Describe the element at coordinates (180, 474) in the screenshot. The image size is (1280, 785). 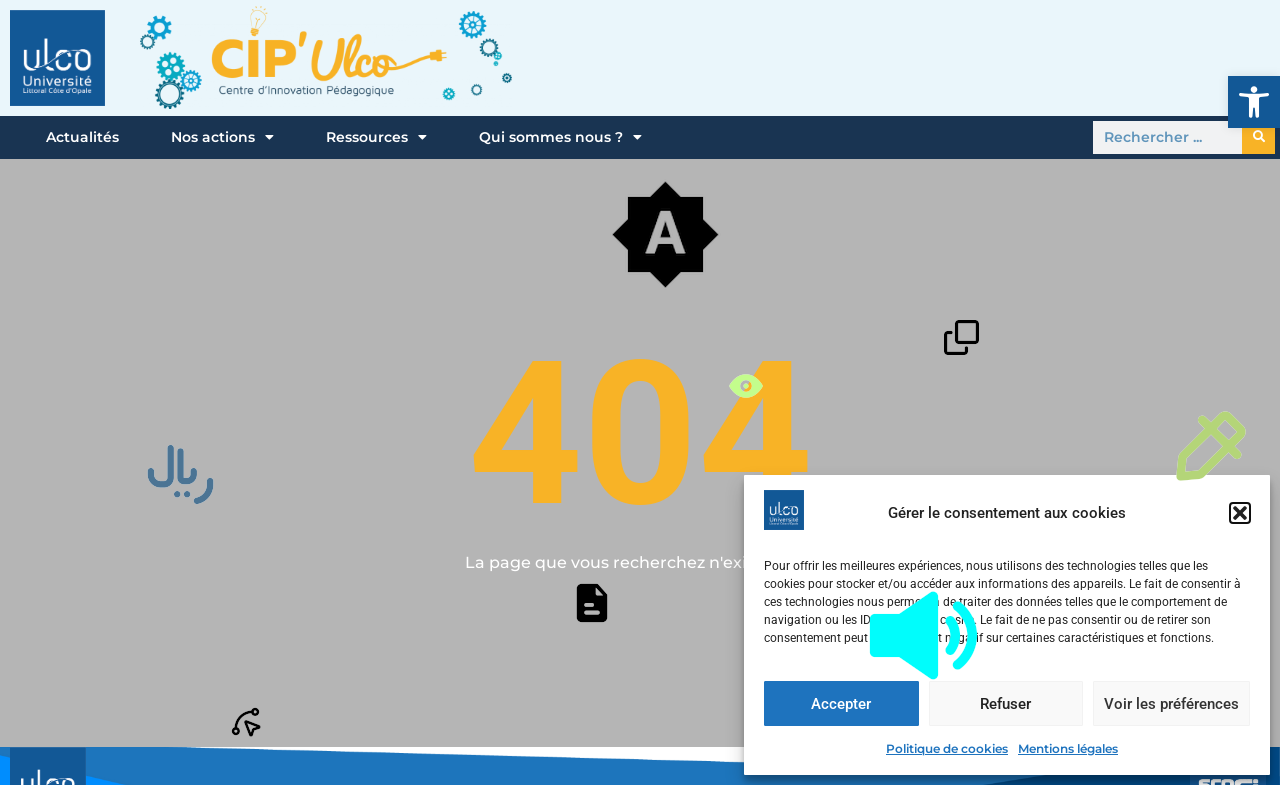
I see `indicates price or amount in Iranian rial currency` at that location.